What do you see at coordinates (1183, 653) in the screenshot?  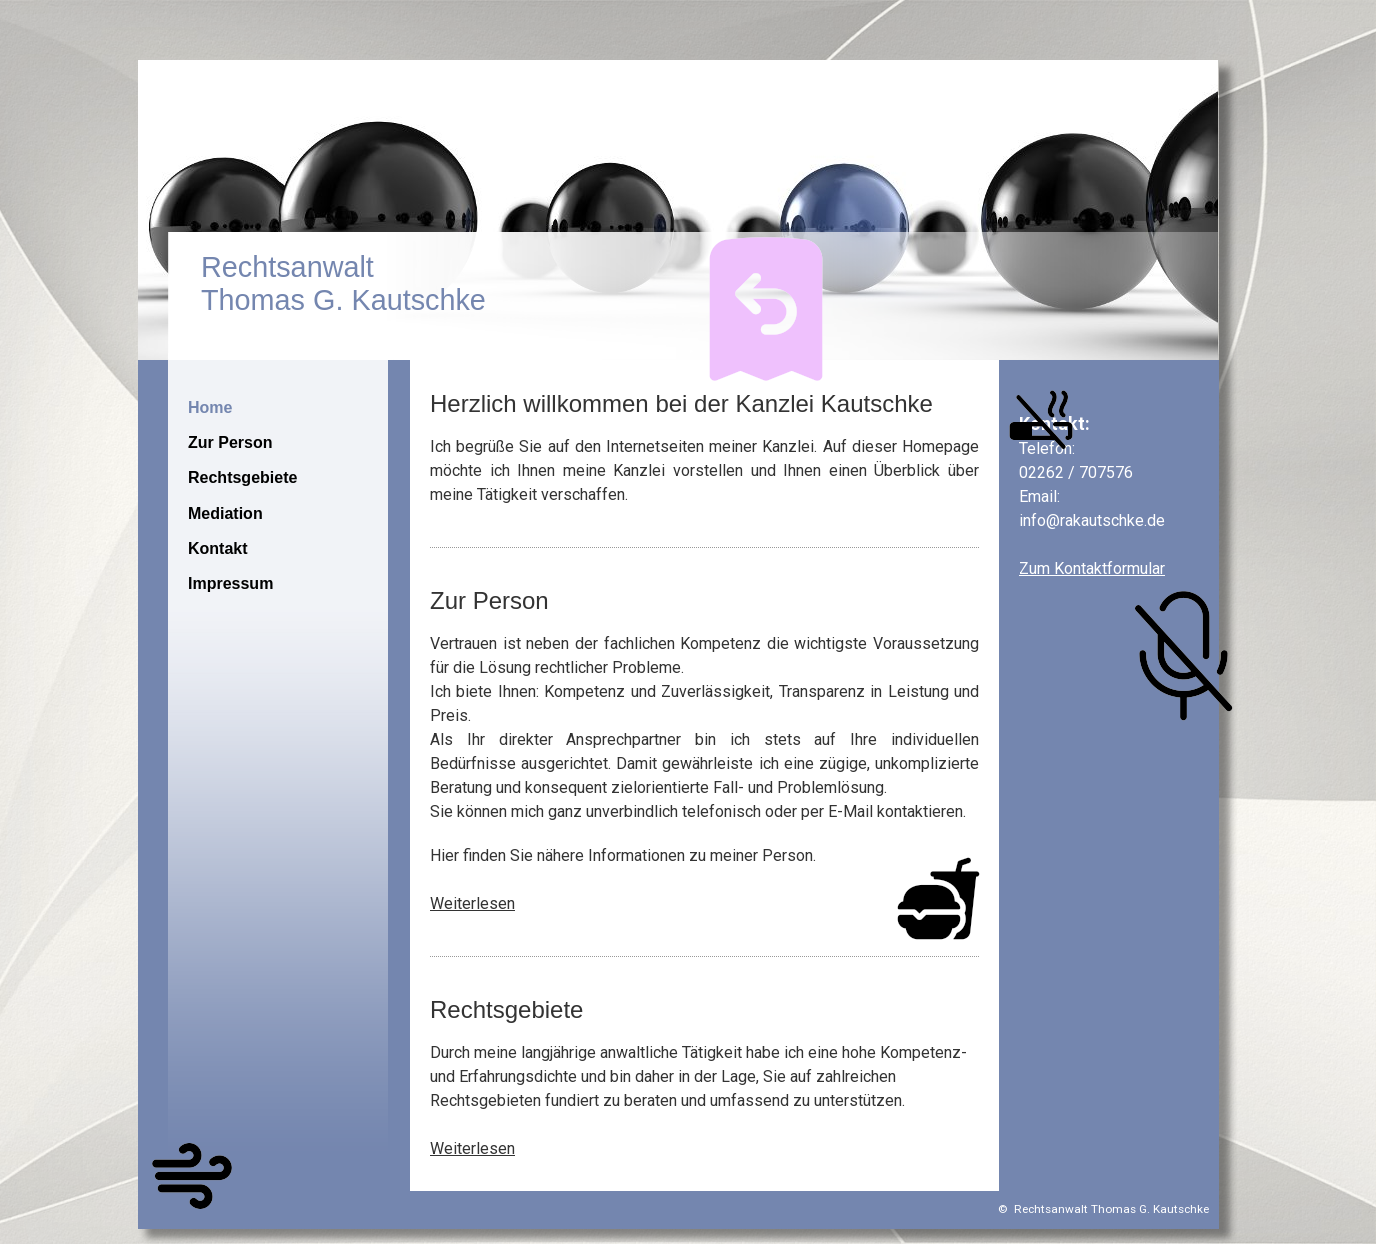 I see `mute your microphone` at bounding box center [1183, 653].